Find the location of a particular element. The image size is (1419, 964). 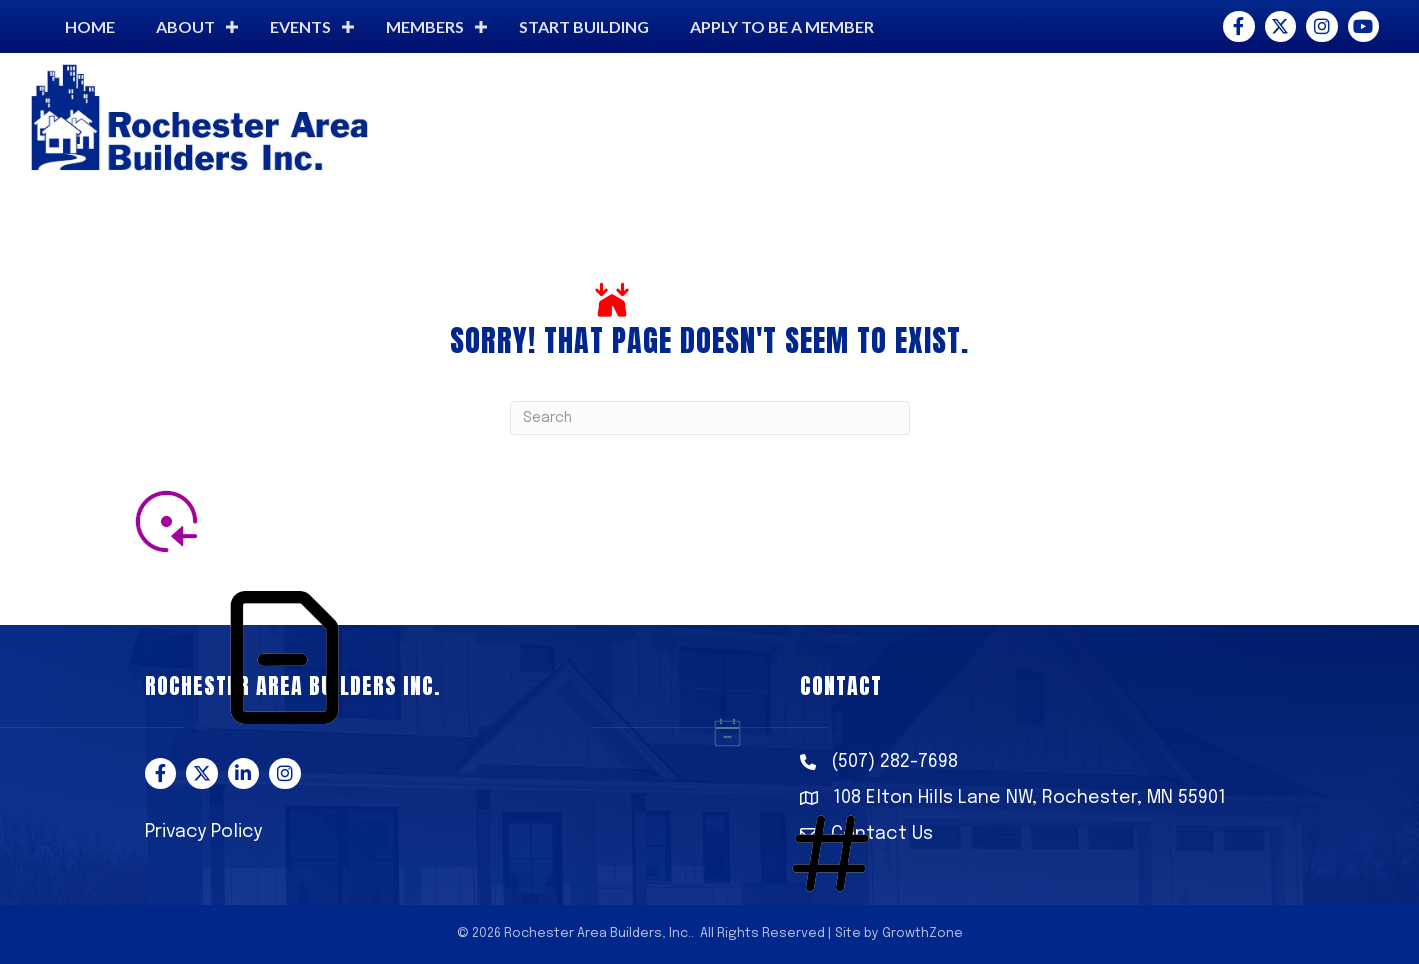

remove an event from your calendar is located at coordinates (727, 733).